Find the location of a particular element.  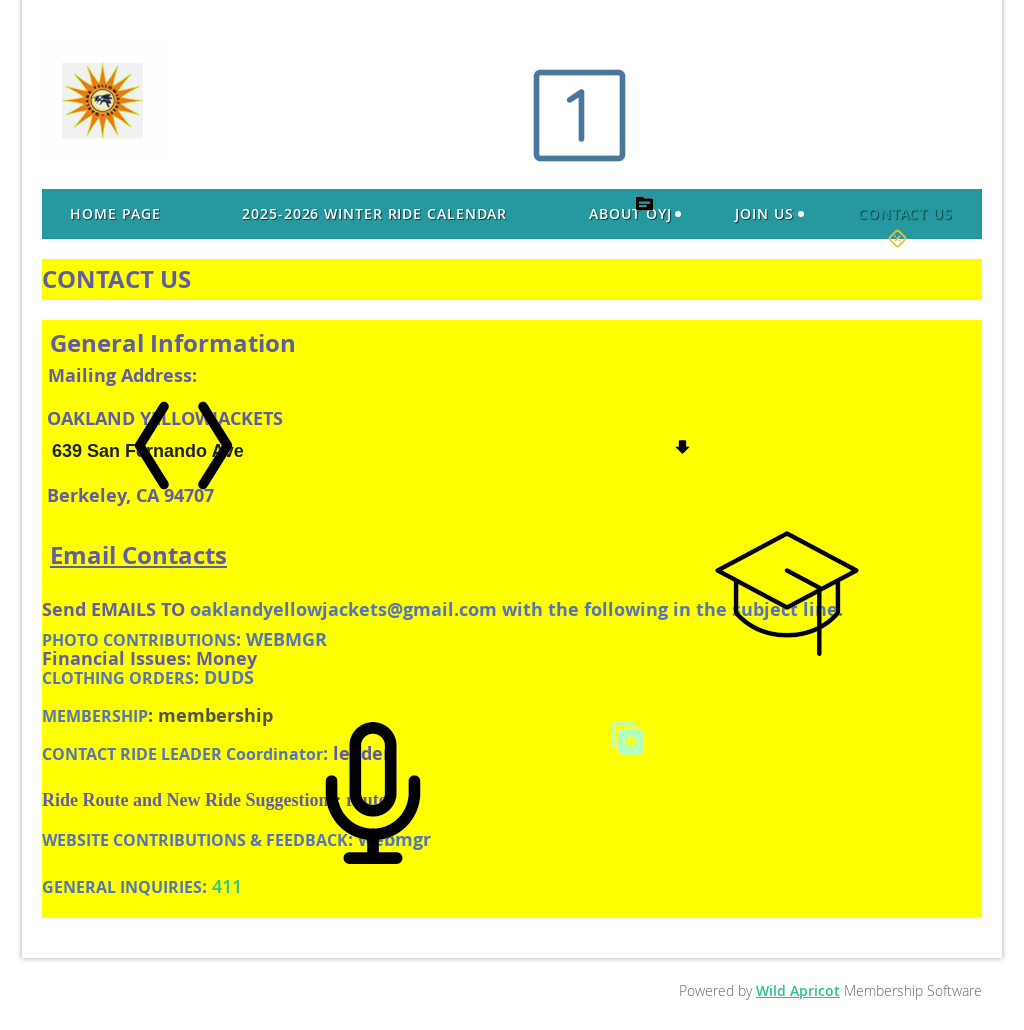

indicates step one in a multi-step process is located at coordinates (579, 115).